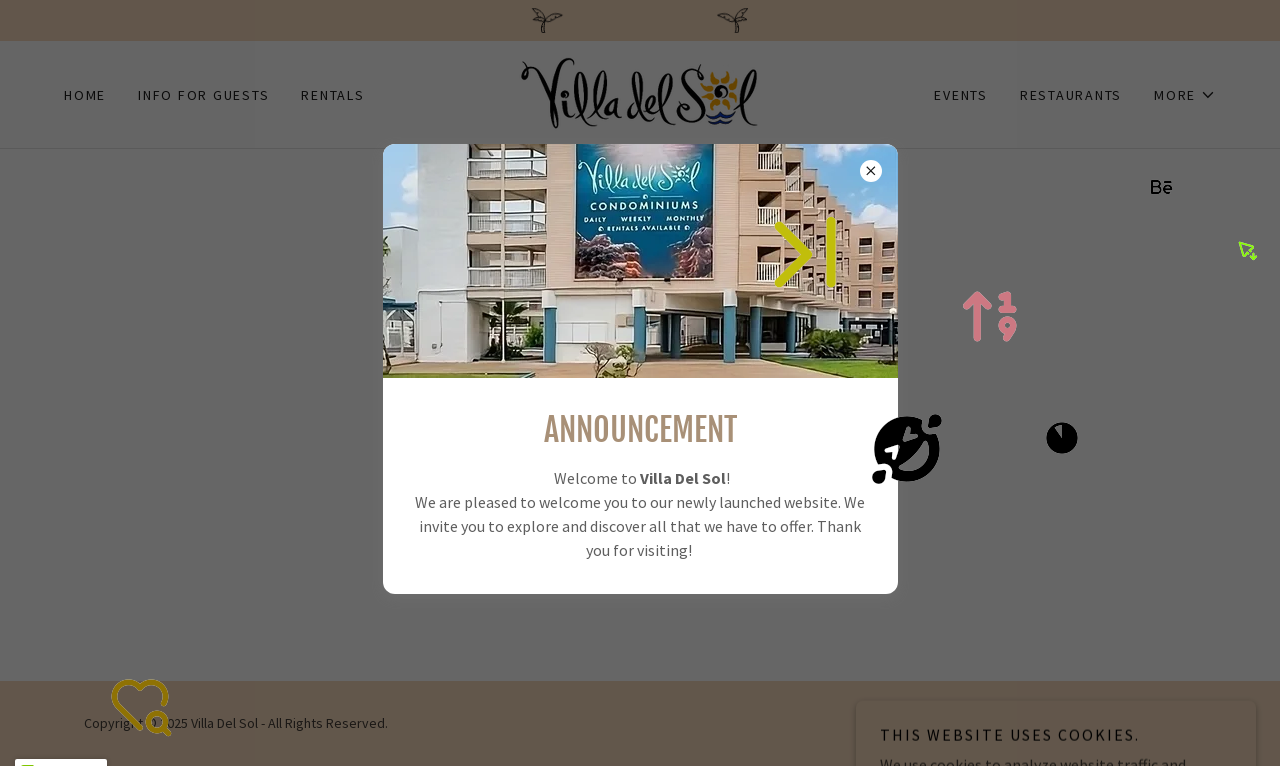 This screenshot has height=766, width=1280. Describe the element at coordinates (1062, 438) in the screenshot. I see `indicates 90% progress or completion` at that location.